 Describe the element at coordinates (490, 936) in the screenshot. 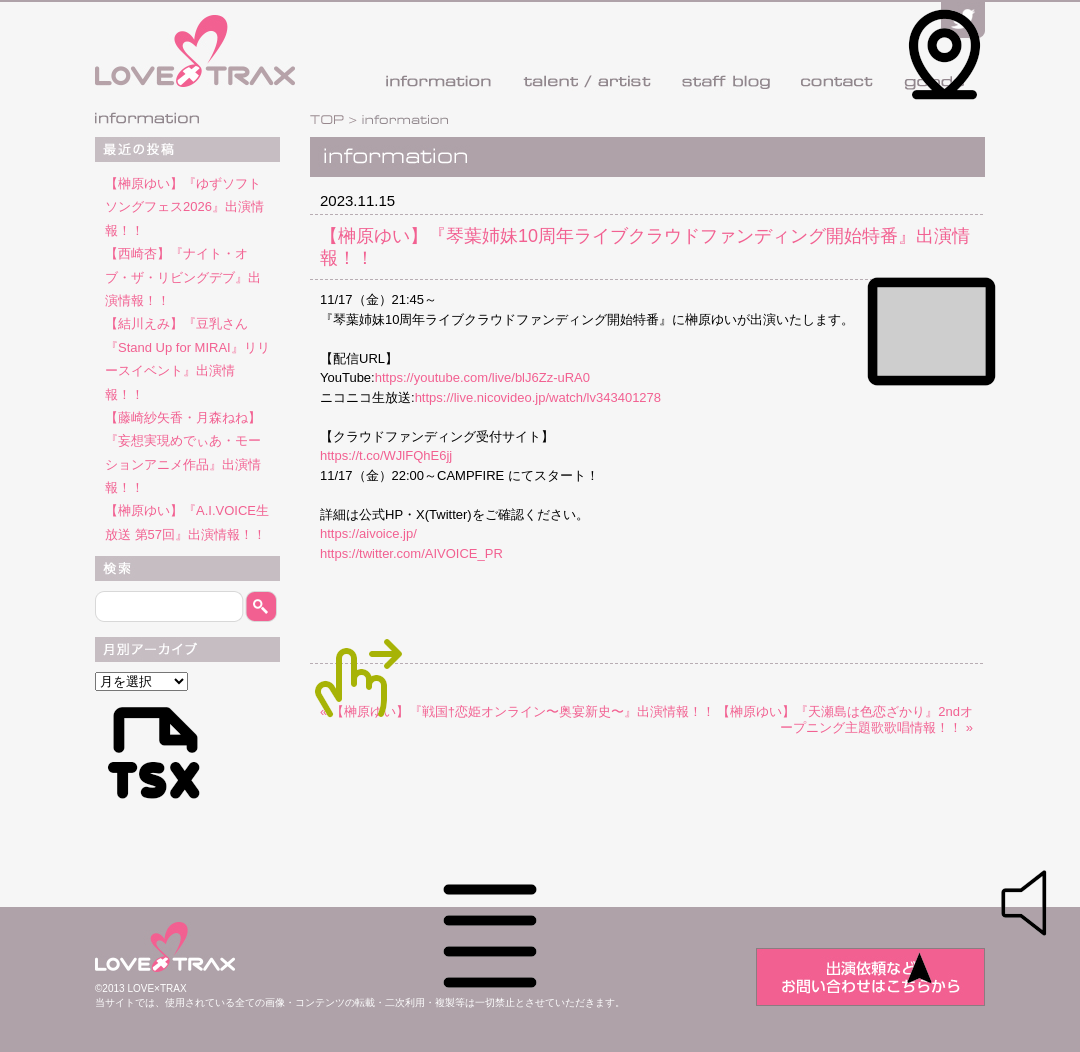

I see `switch to compact list view` at that location.